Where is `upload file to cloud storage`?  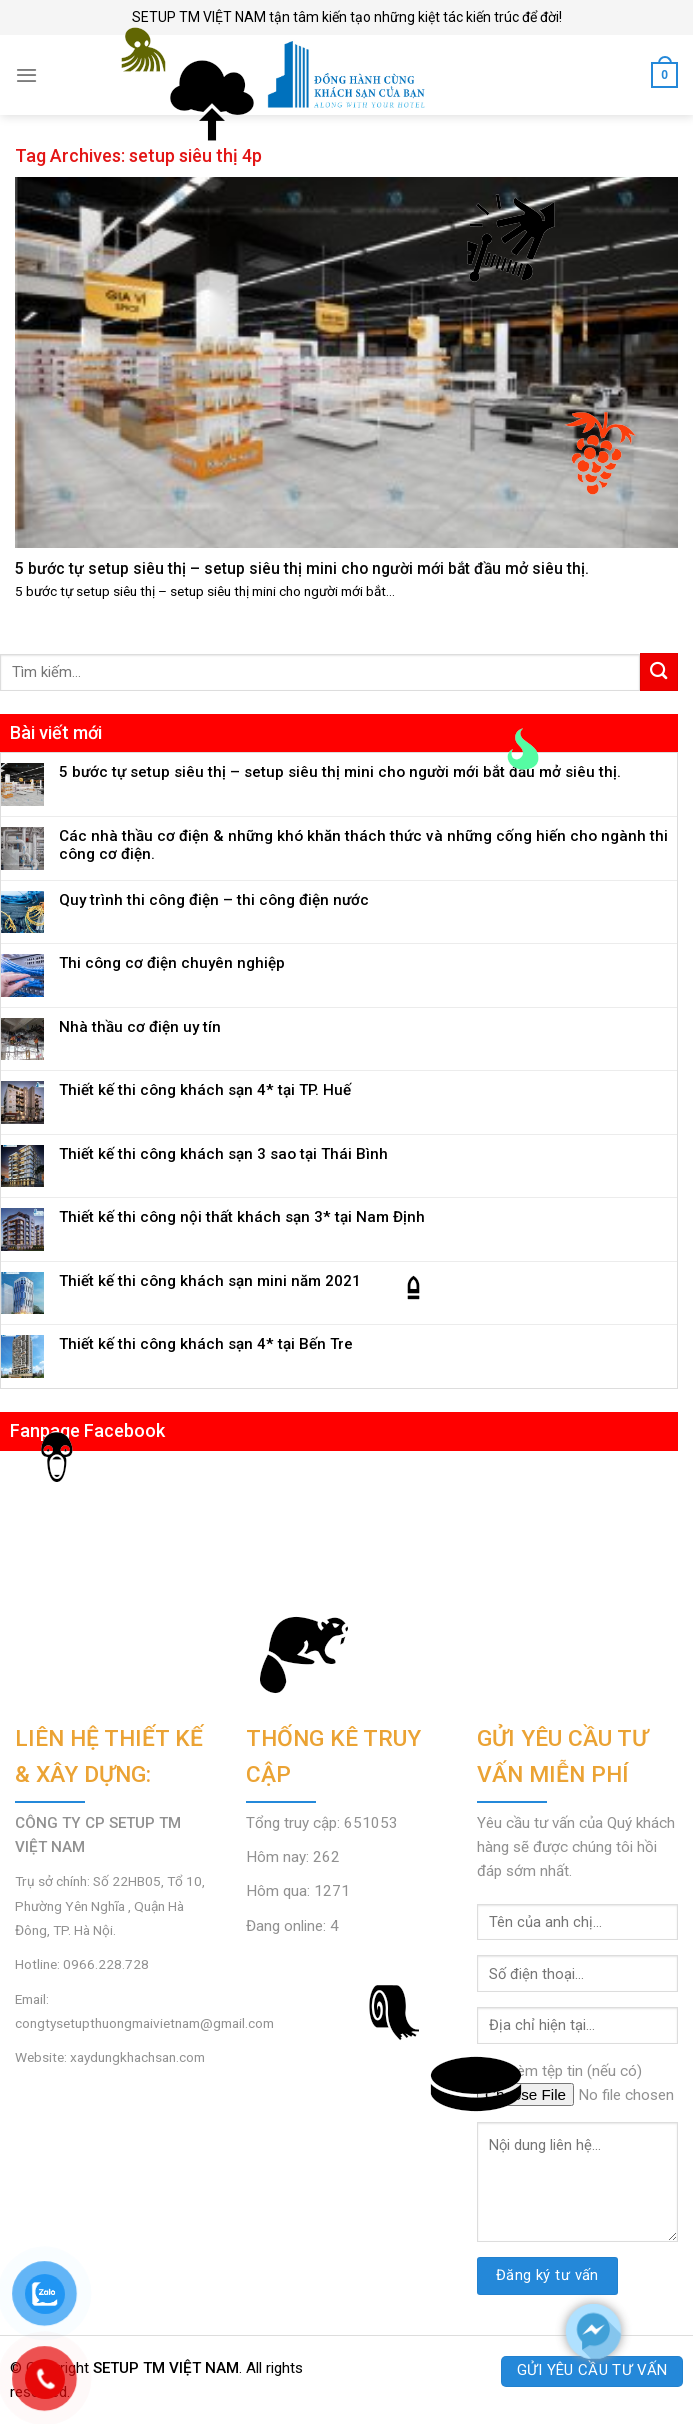
upload file to cloud storage is located at coordinates (212, 100).